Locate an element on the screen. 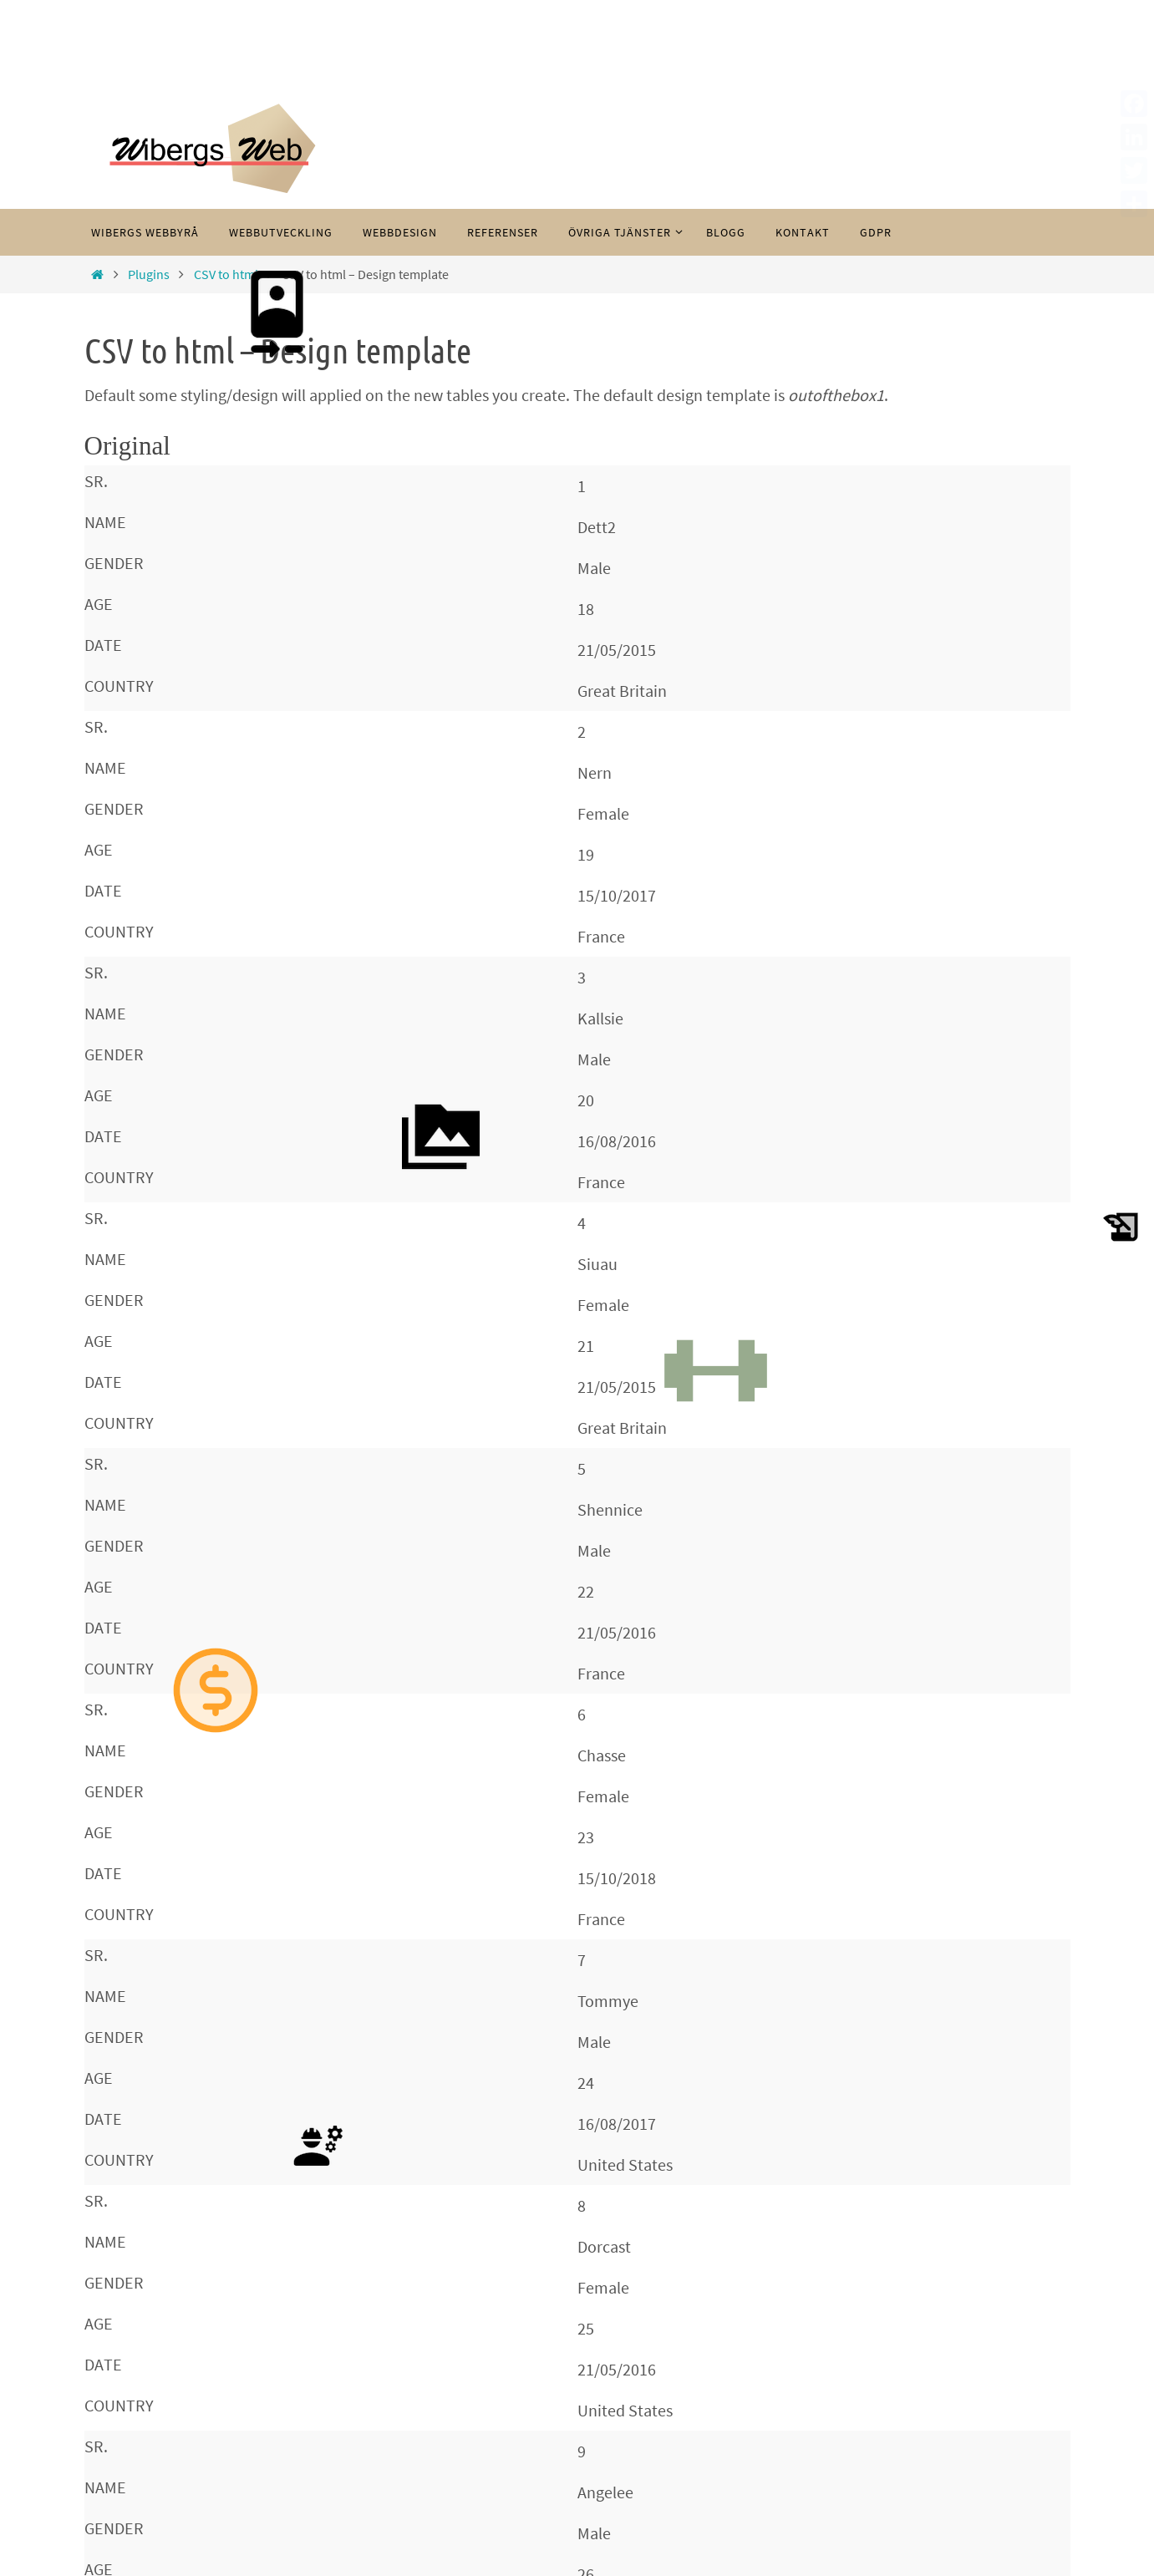 This screenshot has width=1154, height=2576. switch to front-facing camera is located at coordinates (277, 315).